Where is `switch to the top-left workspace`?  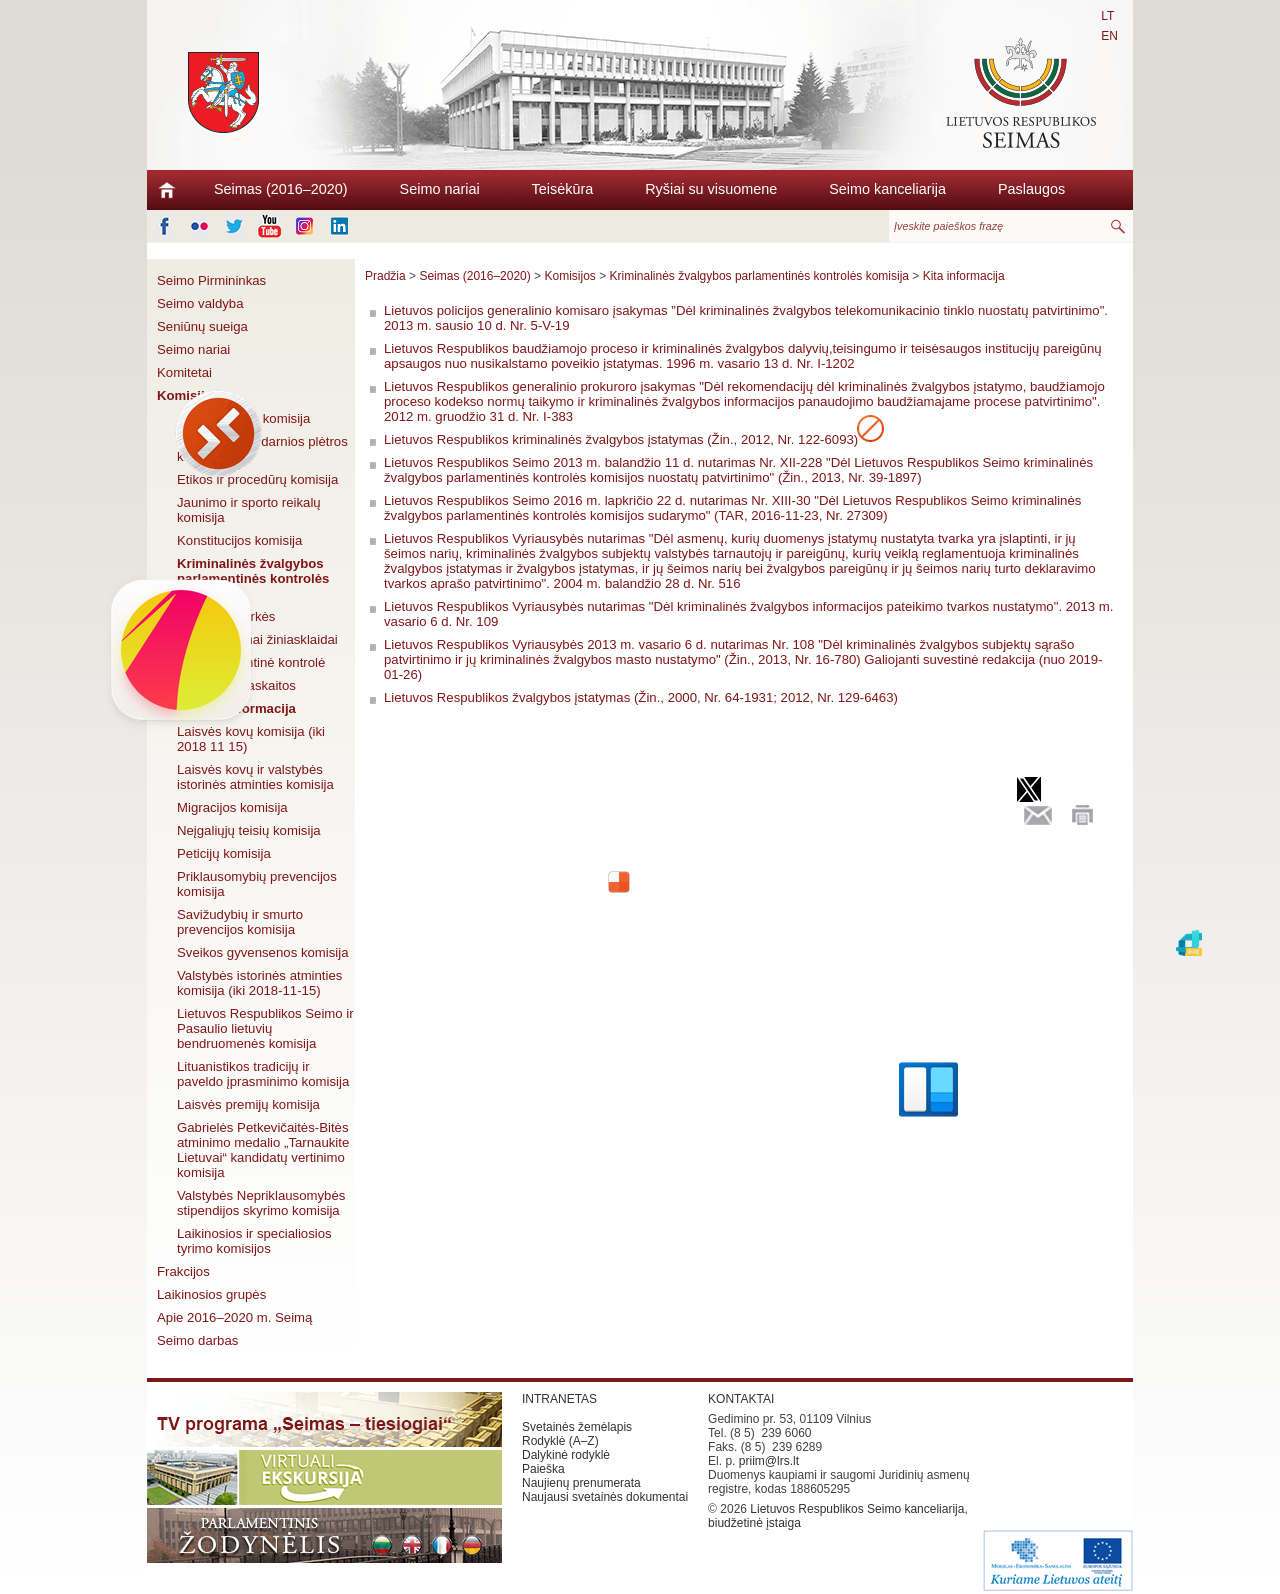
switch to the top-left workspace is located at coordinates (619, 882).